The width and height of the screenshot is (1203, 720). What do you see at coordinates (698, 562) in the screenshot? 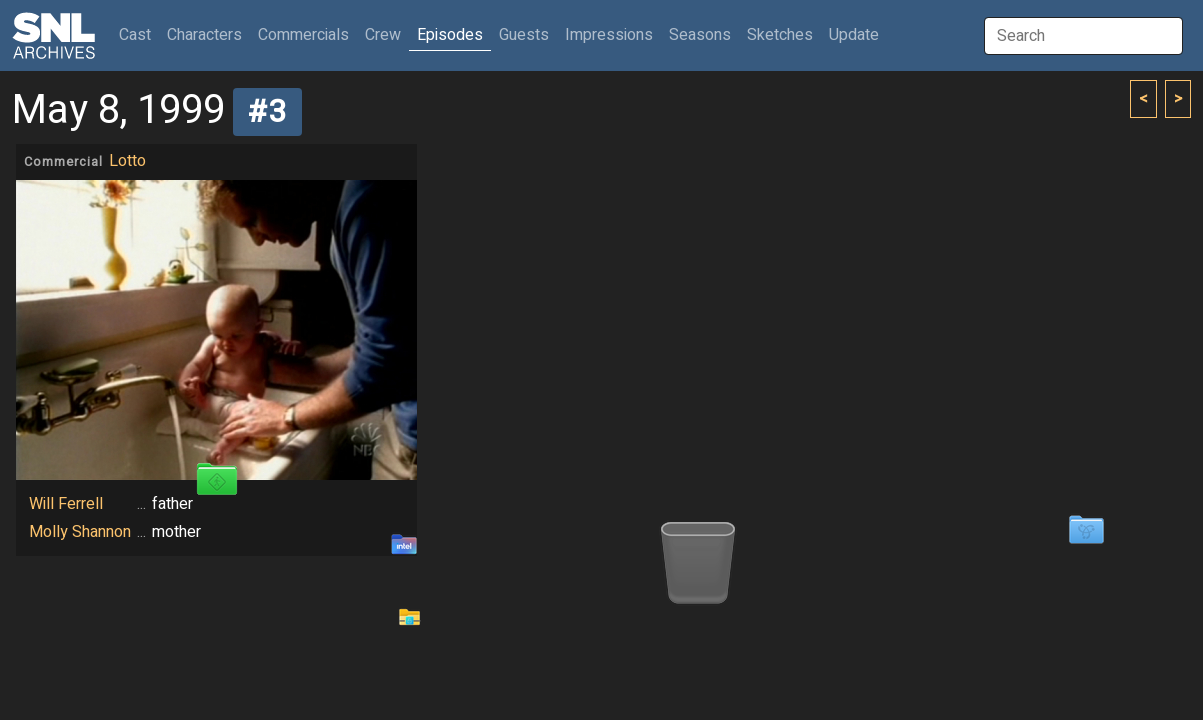
I see `empty trash bin ready to receive deleted items` at bounding box center [698, 562].